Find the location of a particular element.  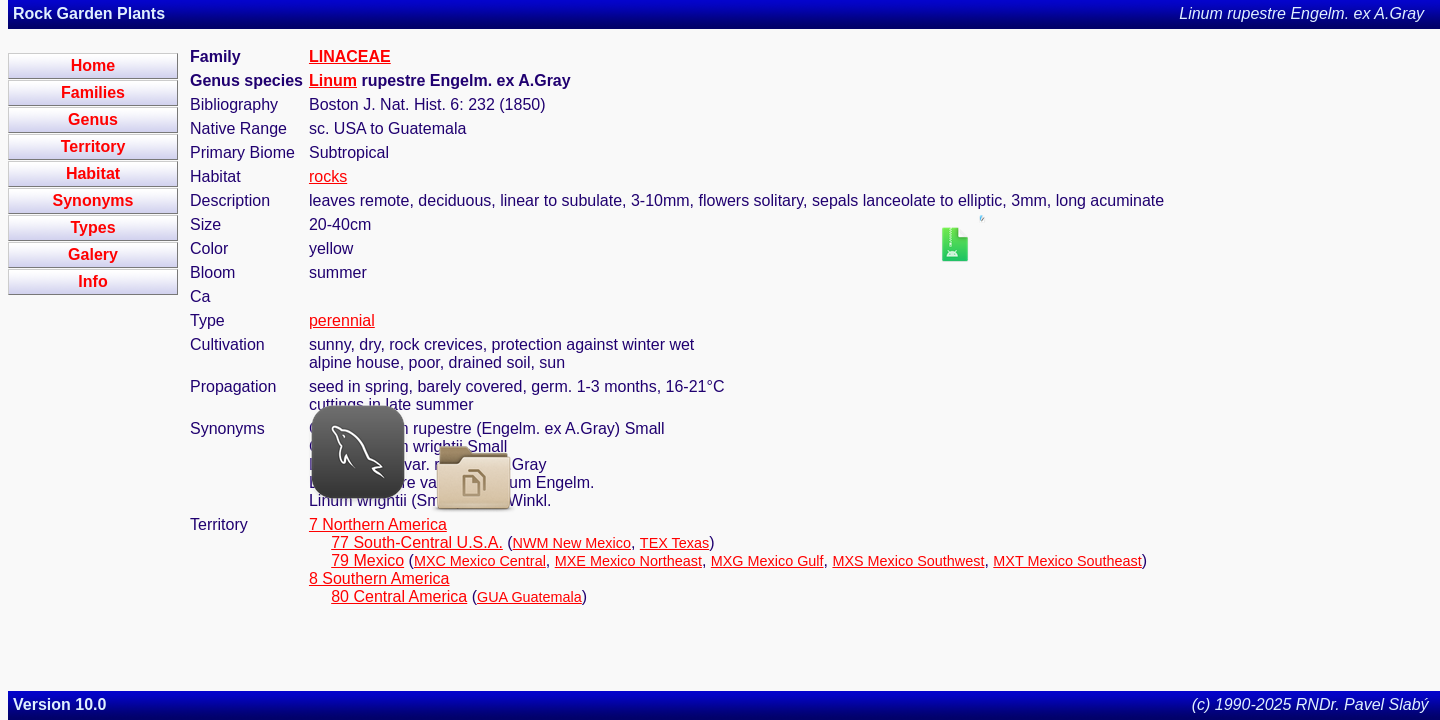

android application package file (APK) is located at coordinates (955, 245).